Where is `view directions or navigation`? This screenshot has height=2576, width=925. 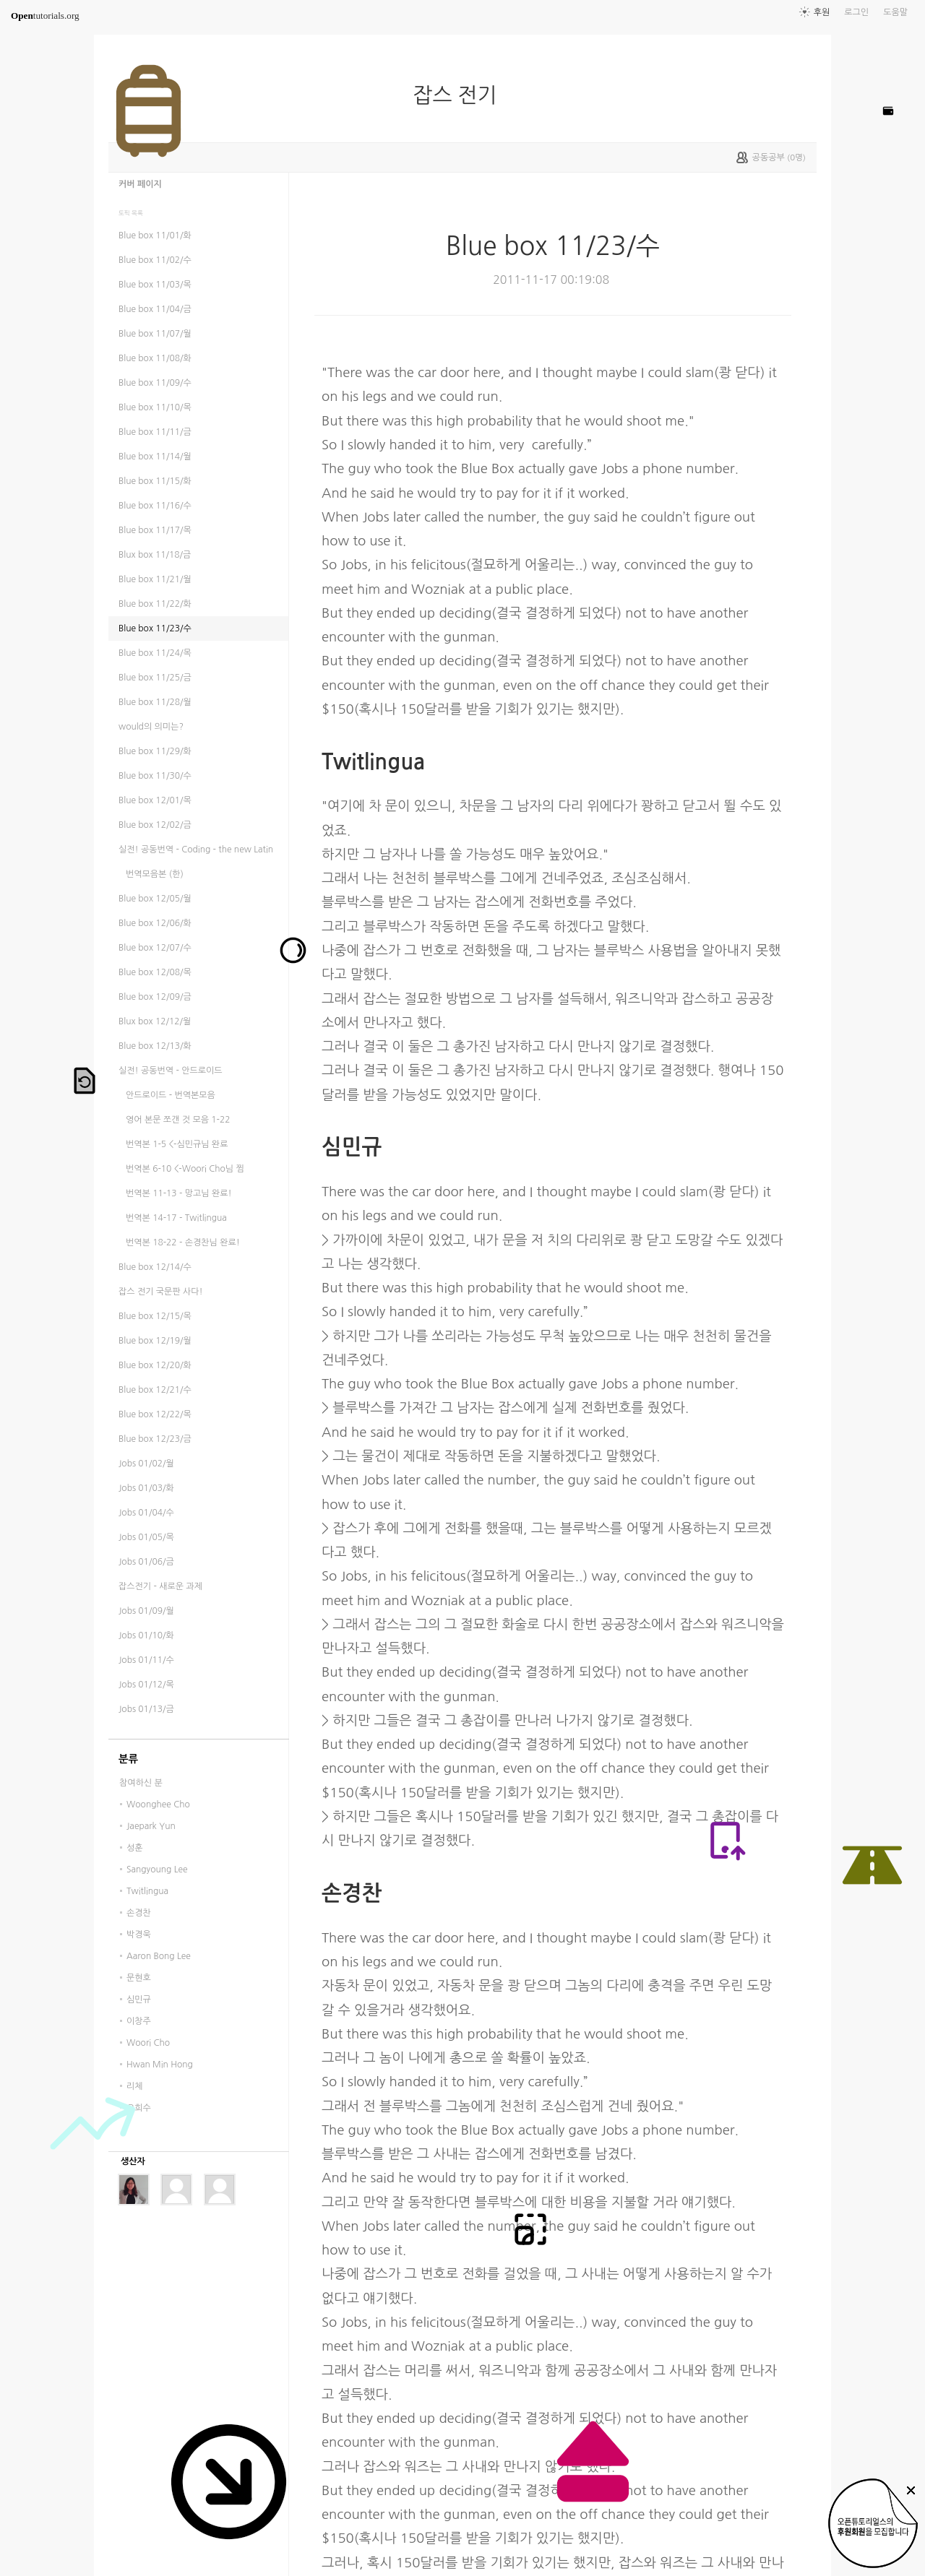
view directions or navigation is located at coordinates (872, 1865).